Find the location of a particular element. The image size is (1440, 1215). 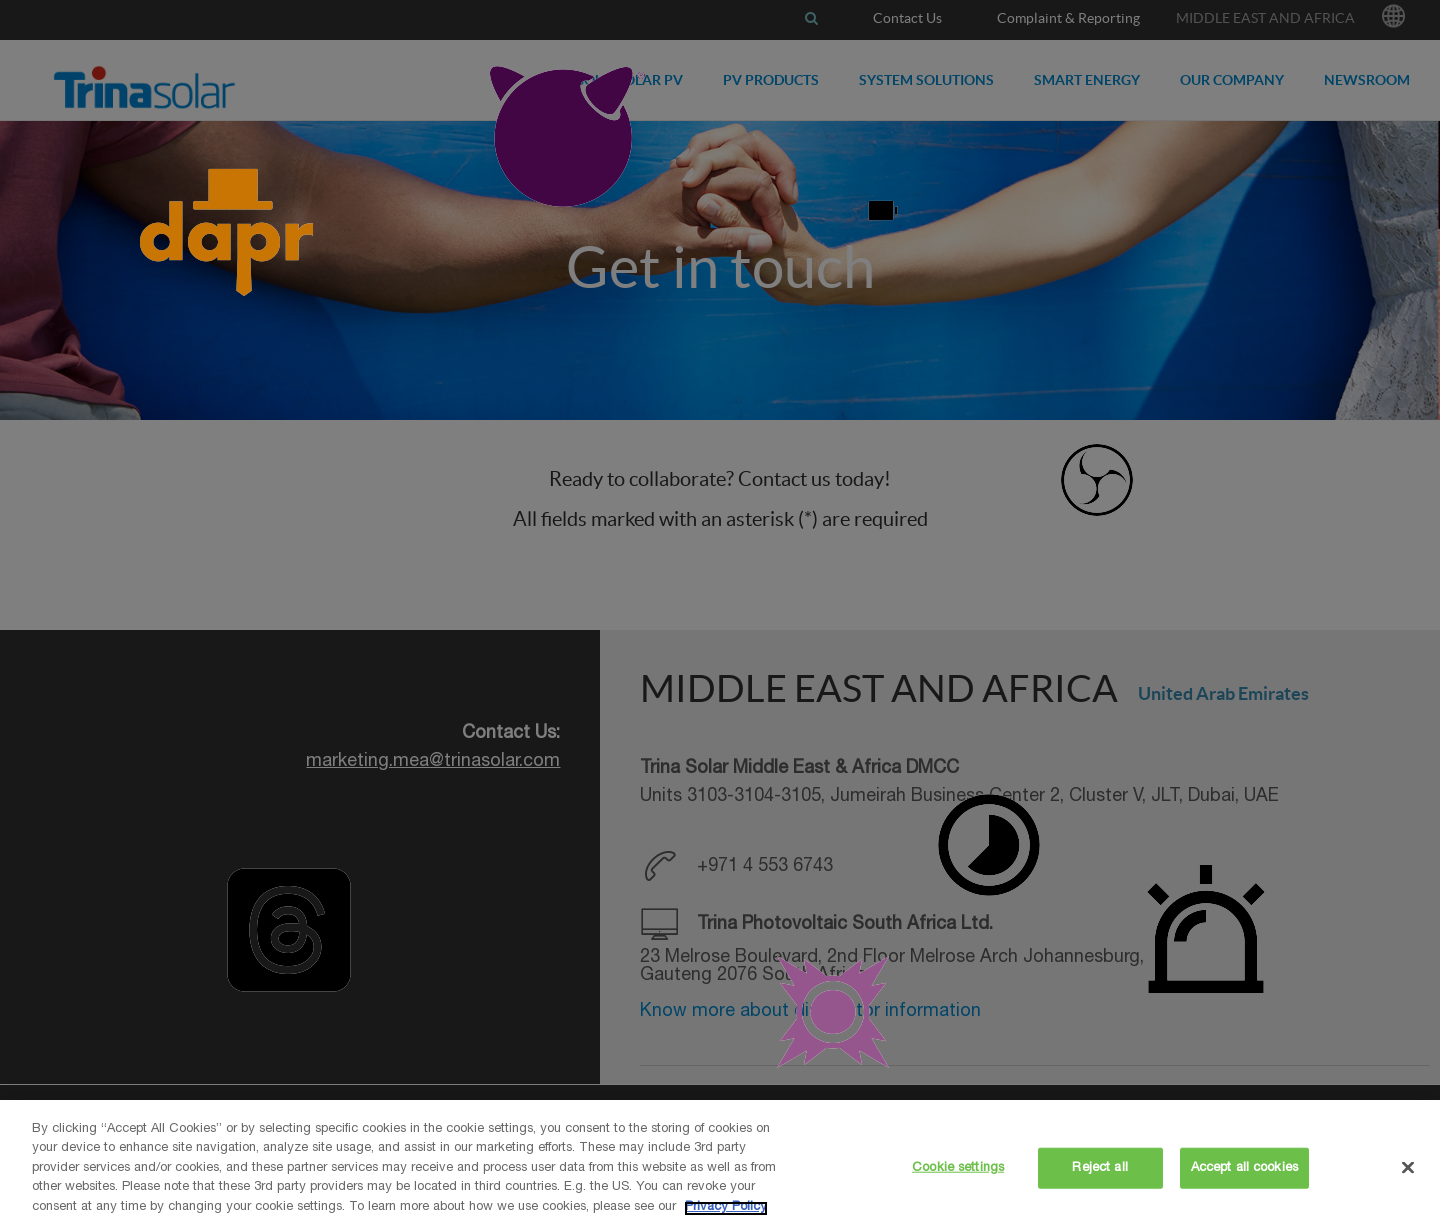

open the Threads app is located at coordinates (289, 930).